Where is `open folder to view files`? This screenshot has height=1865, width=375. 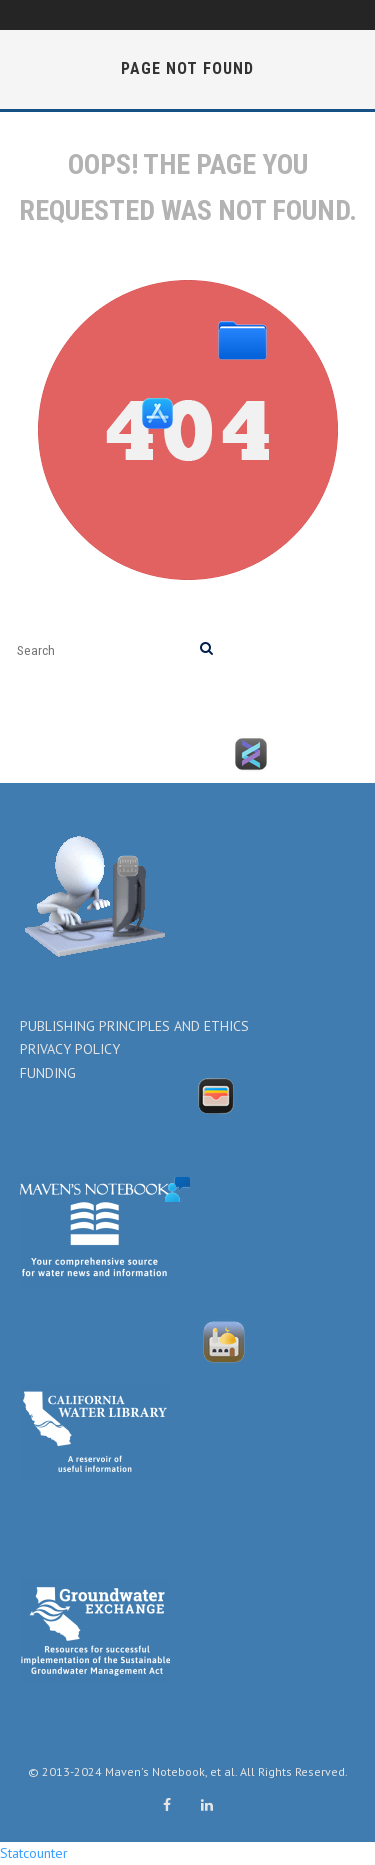
open folder to view files is located at coordinates (242, 340).